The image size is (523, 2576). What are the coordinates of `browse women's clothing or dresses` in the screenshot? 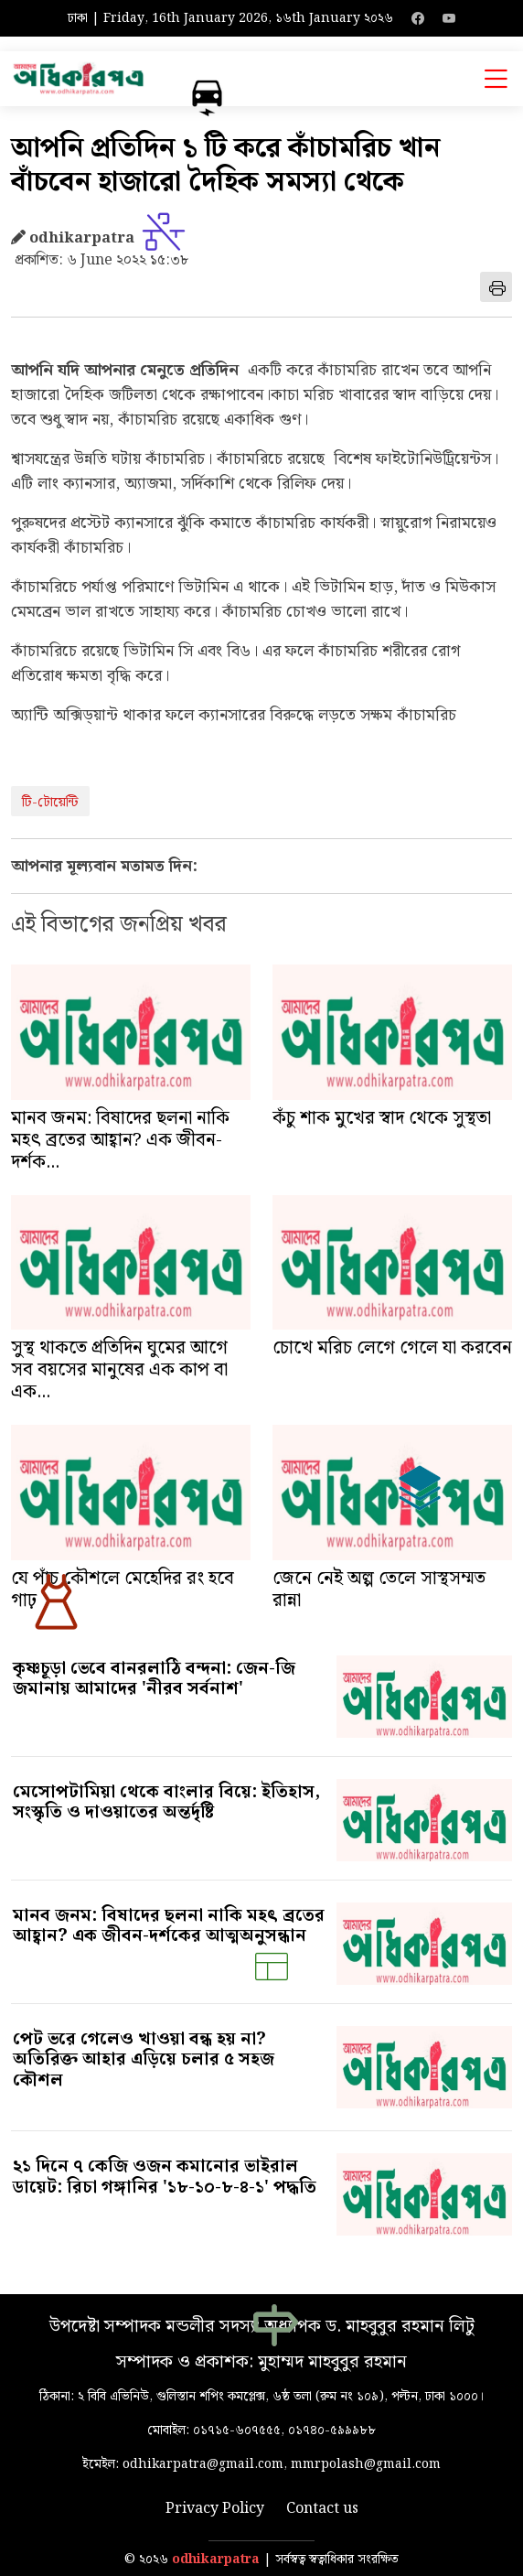 It's located at (56, 1604).